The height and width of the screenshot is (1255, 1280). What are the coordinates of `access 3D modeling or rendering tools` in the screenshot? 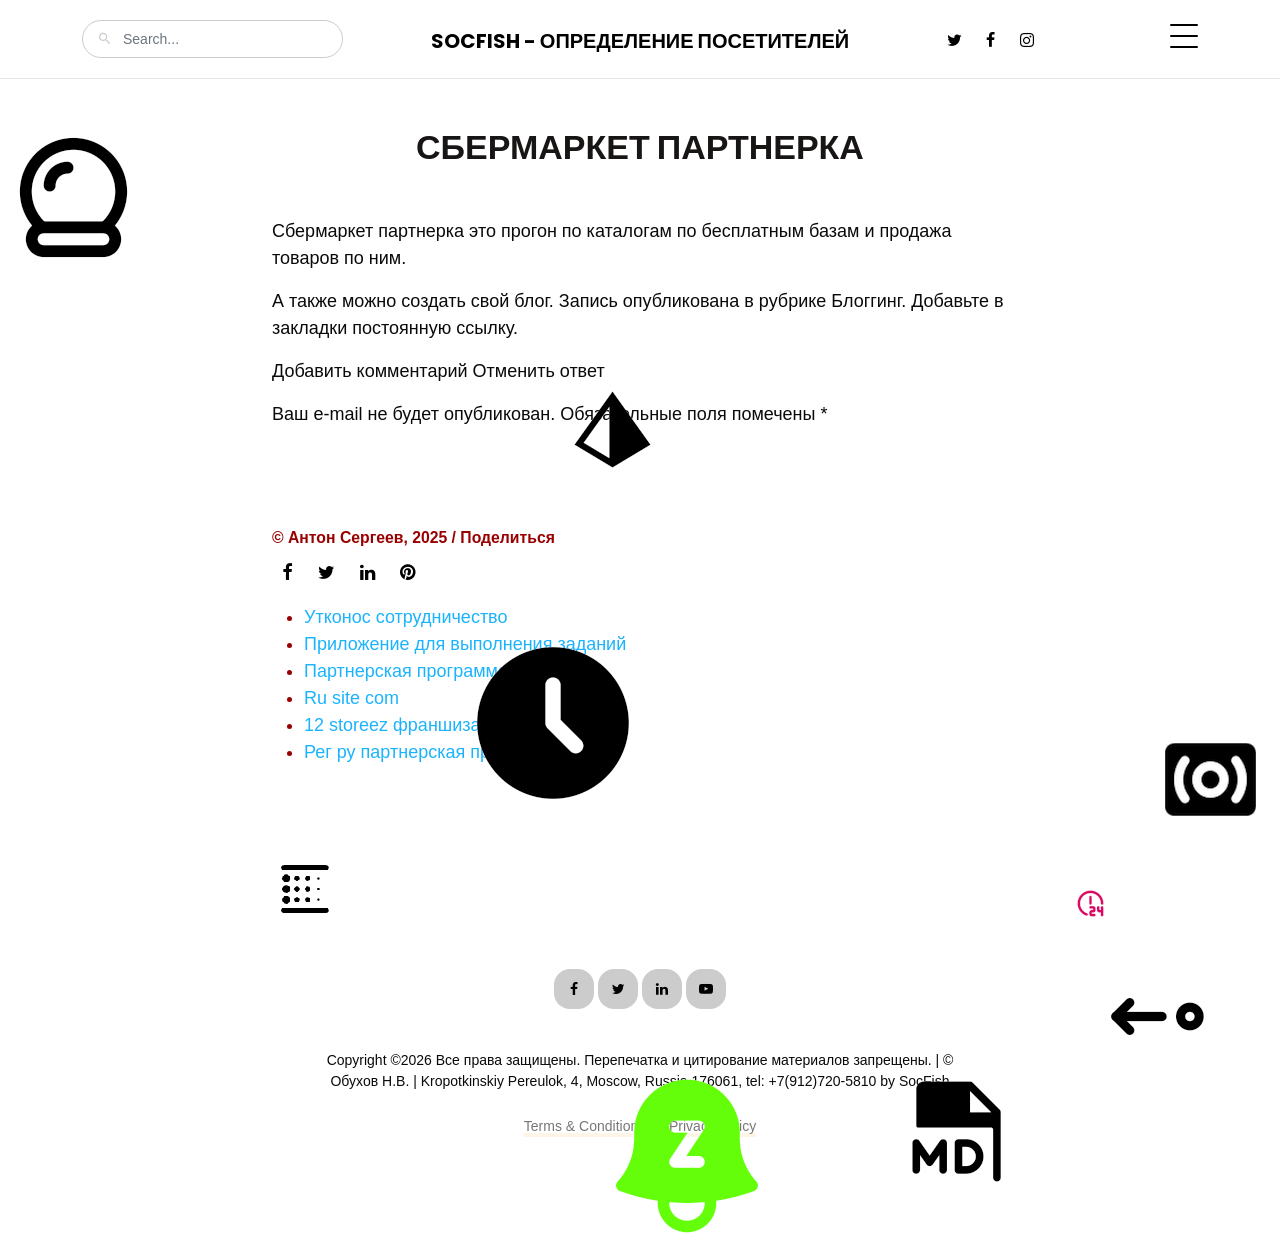 It's located at (612, 429).